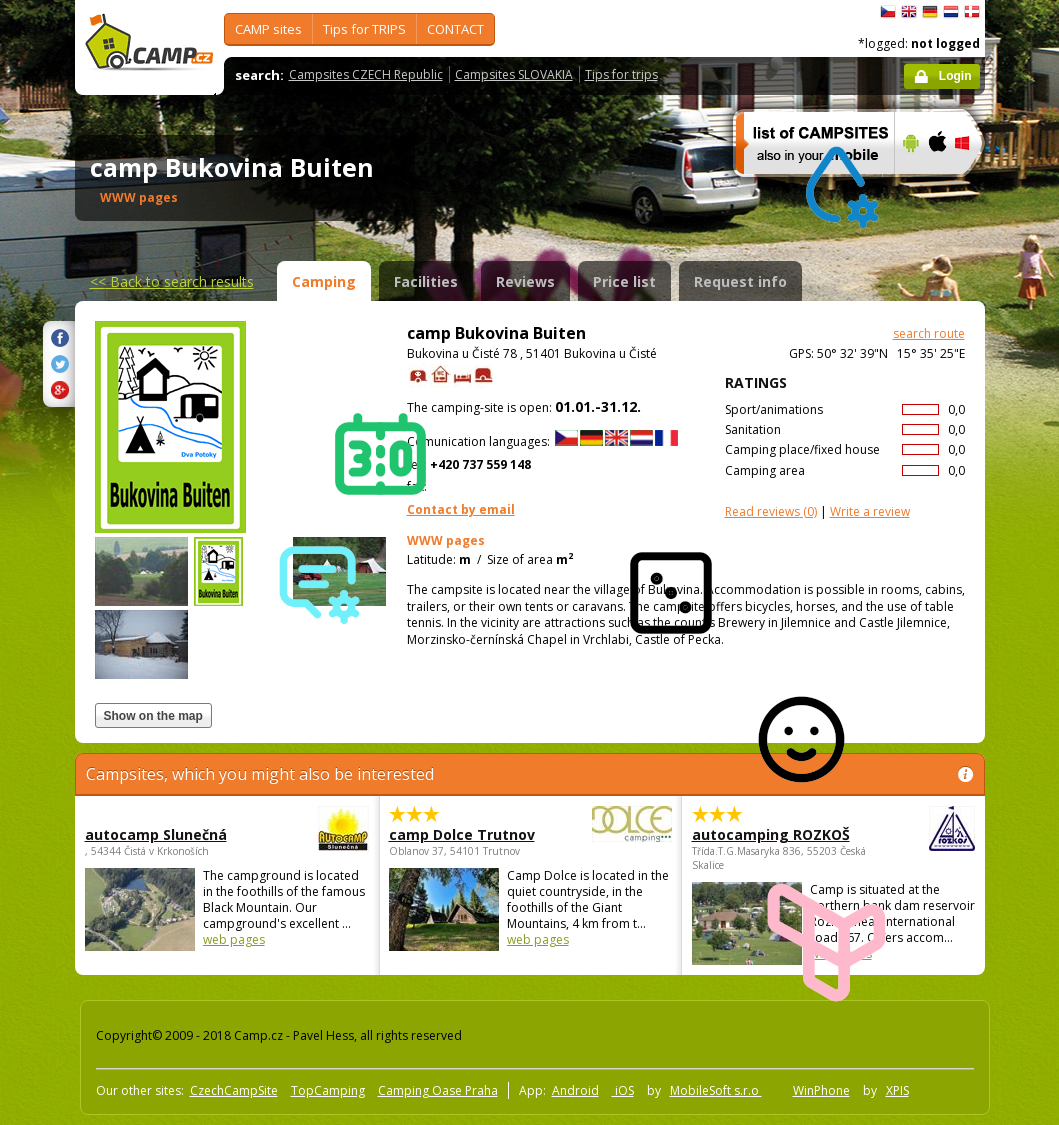  What do you see at coordinates (826, 942) in the screenshot?
I see `terraform by hashicorp branding or integration` at bounding box center [826, 942].